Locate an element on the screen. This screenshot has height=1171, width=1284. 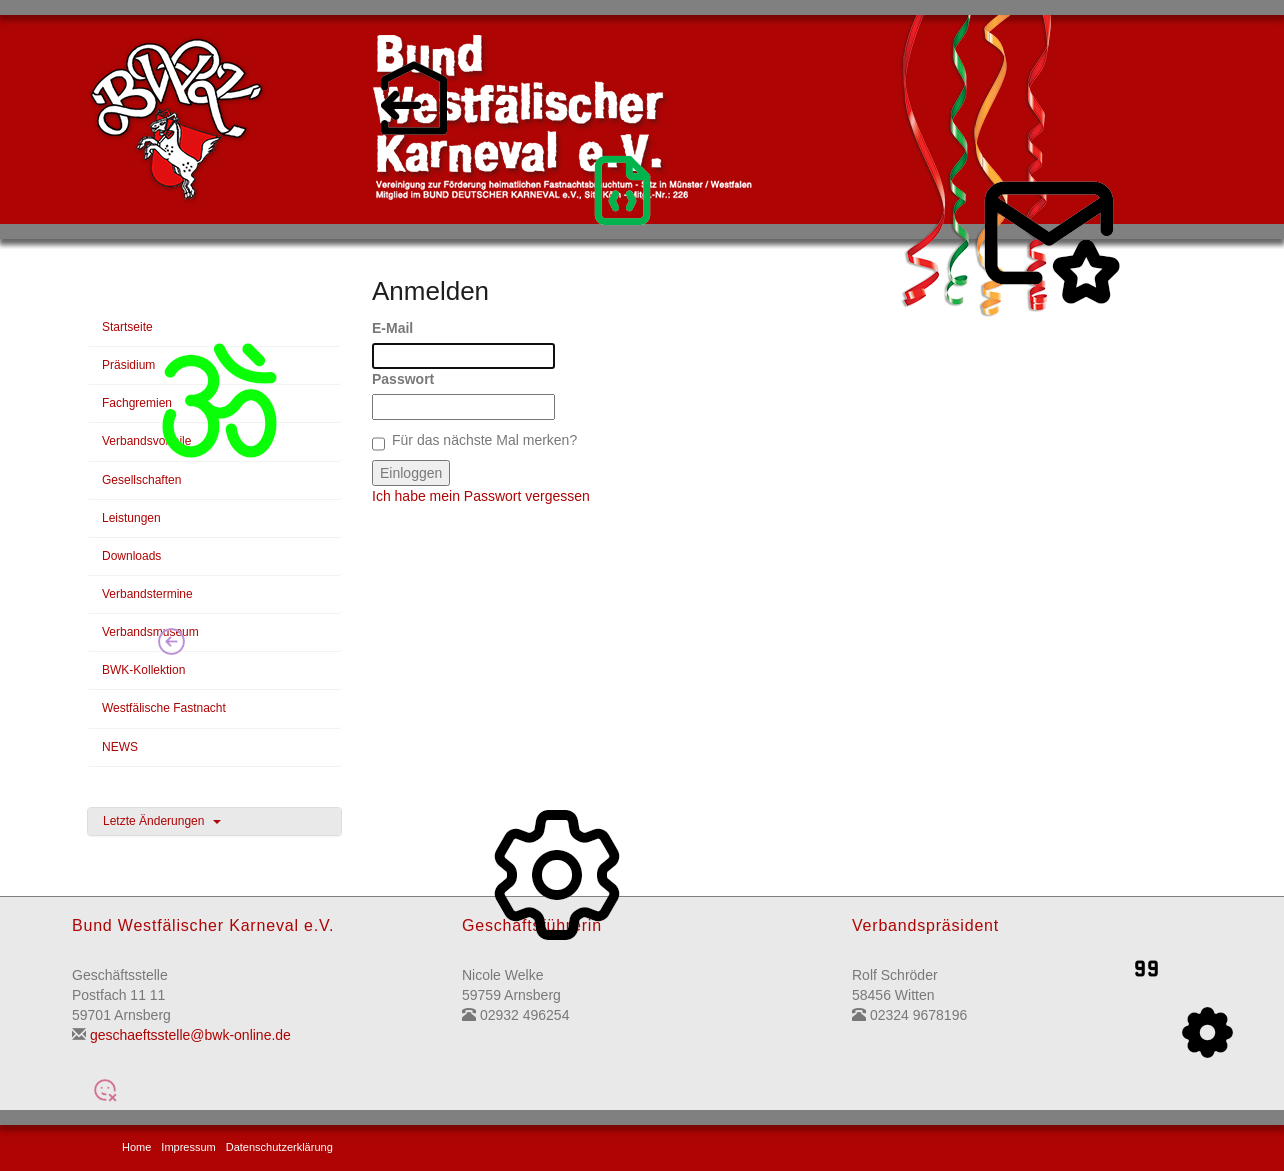
view source code file is located at coordinates (622, 190).